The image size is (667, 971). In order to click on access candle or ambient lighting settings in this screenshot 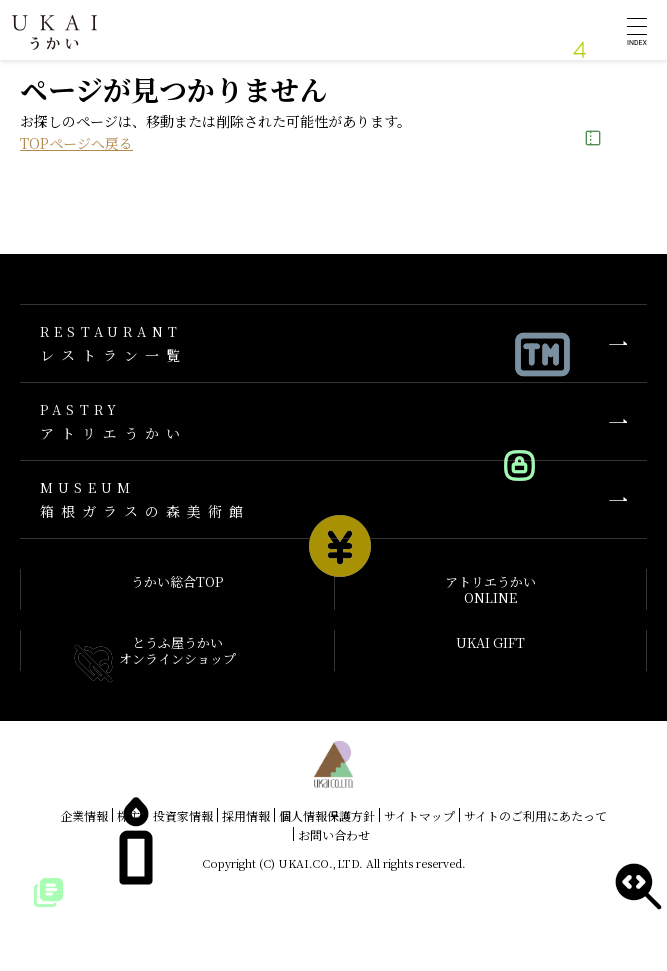, I will do `click(136, 843)`.